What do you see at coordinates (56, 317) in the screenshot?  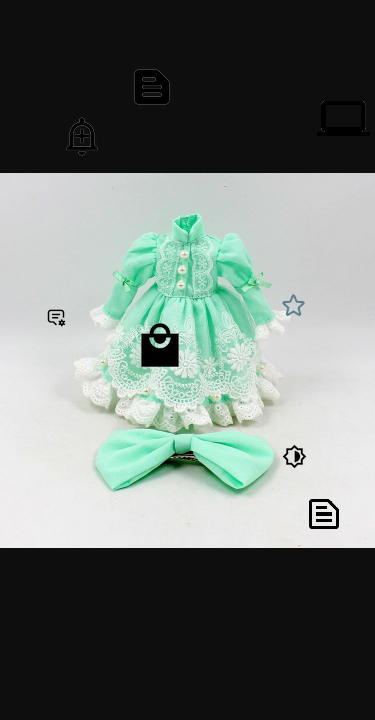 I see `access message settings` at bounding box center [56, 317].